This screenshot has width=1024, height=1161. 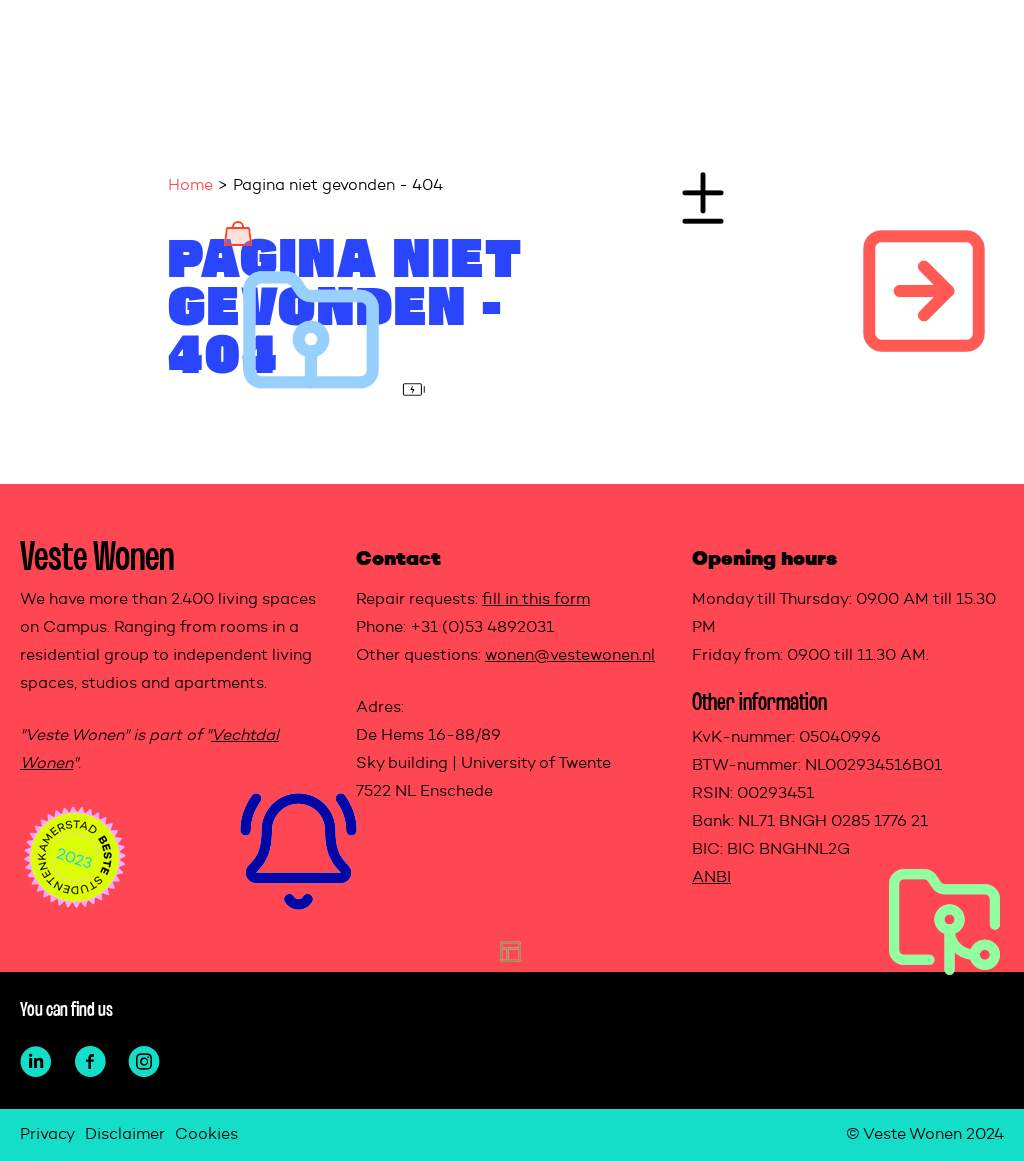 What do you see at coordinates (944, 919) in the screenshot?
I see `open git repository folder` at bounding box center [944, 919].